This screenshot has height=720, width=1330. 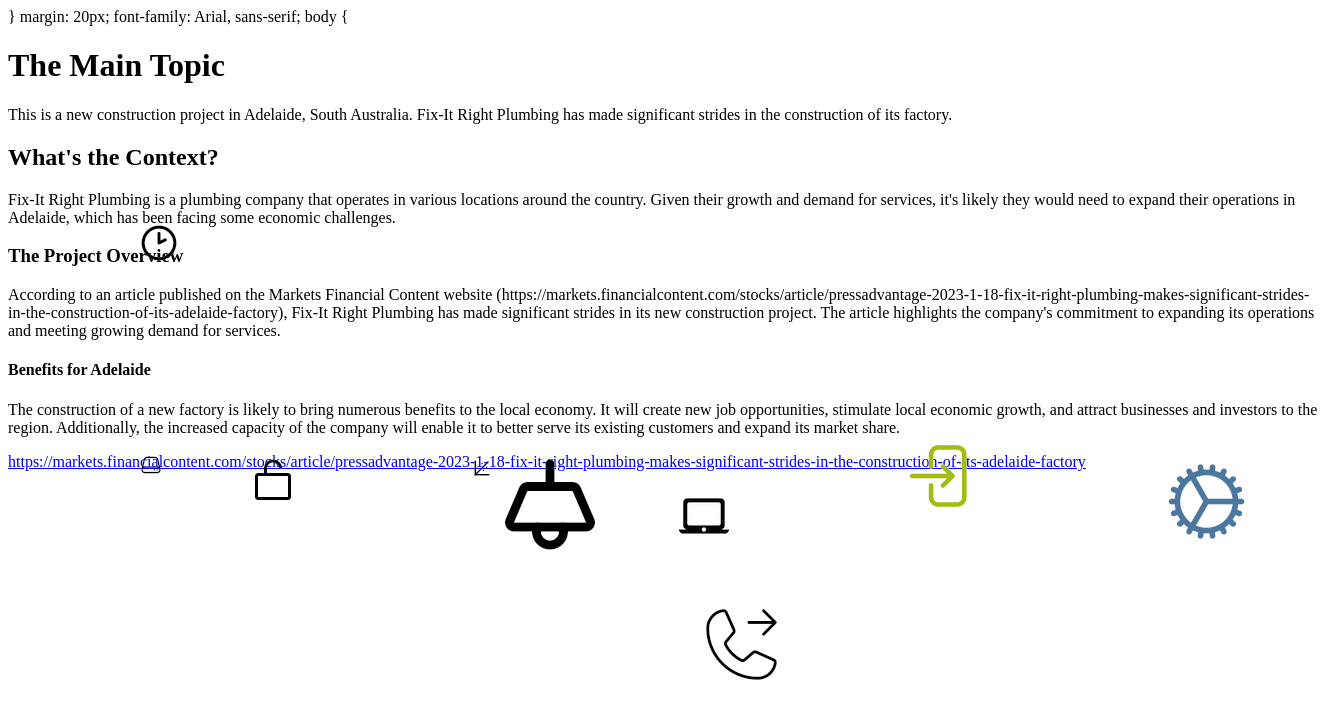 What do you see at coordinates (704, 517) in the screenshot?
I see `access desktop or laptop view` at bounding box center [704, 517].